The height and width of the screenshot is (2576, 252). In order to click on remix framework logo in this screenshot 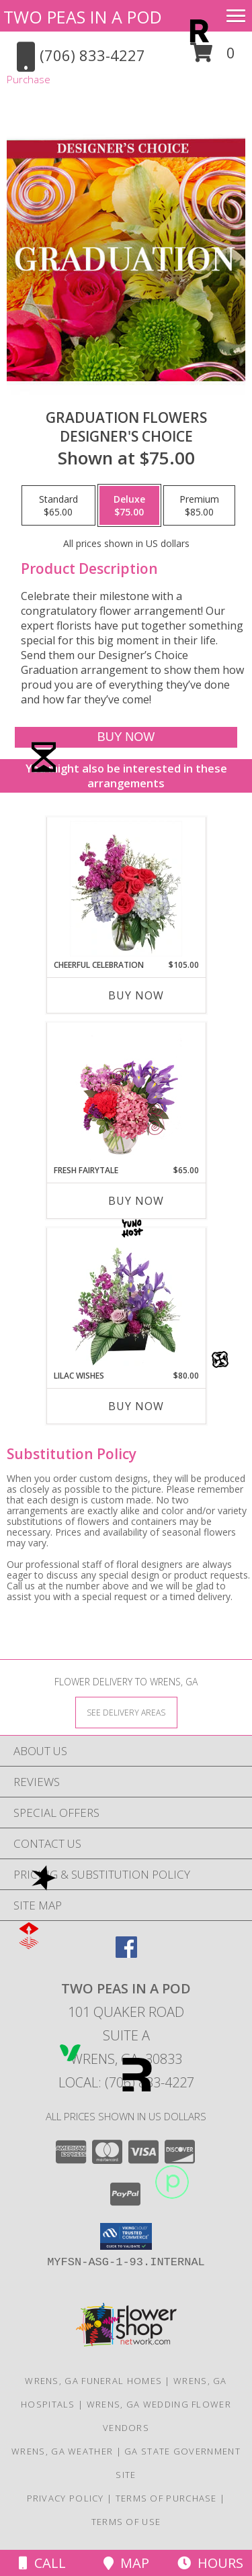, I will do `click(137, 2075)`.